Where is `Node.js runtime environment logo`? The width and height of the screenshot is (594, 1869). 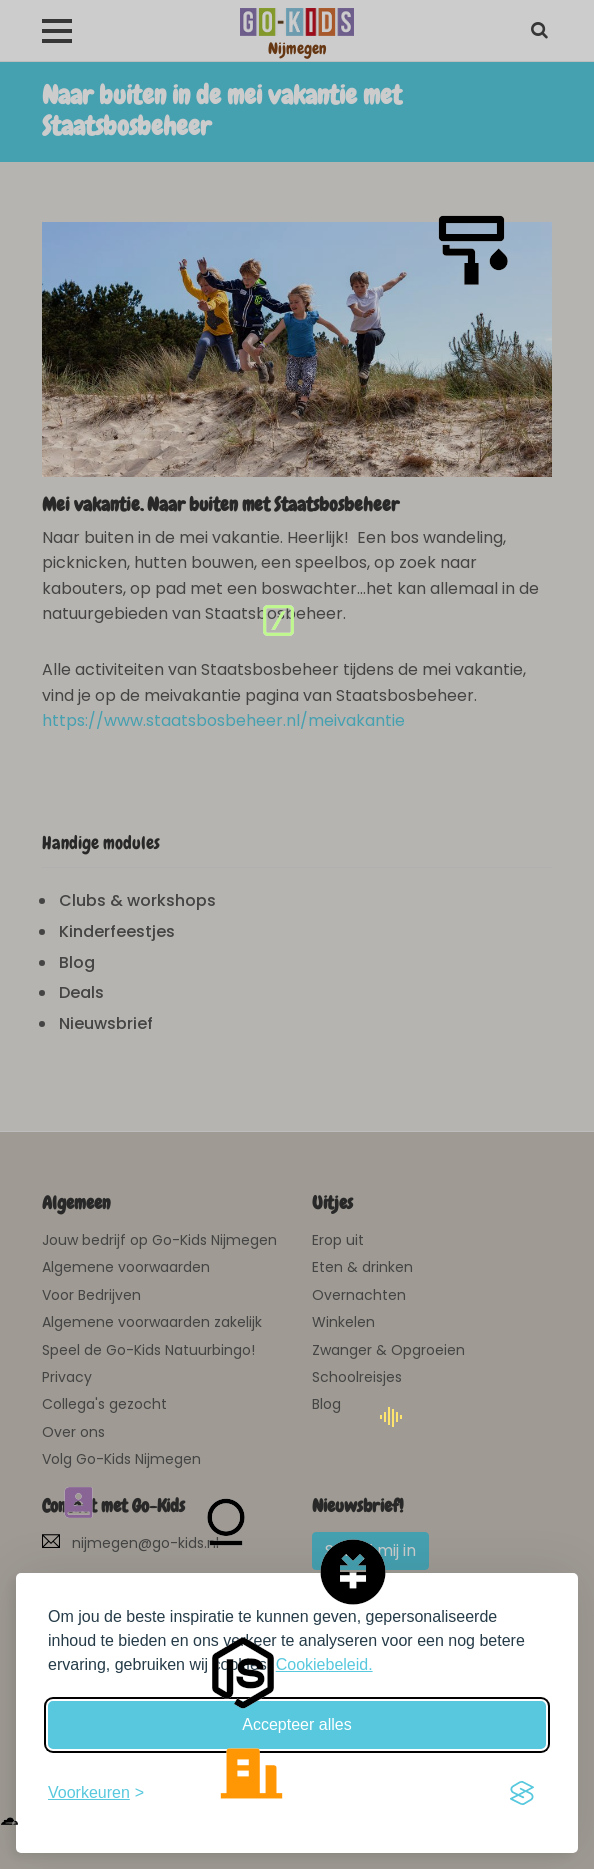 Node.js runtime environment logo is located at coordinates (243, 1673).